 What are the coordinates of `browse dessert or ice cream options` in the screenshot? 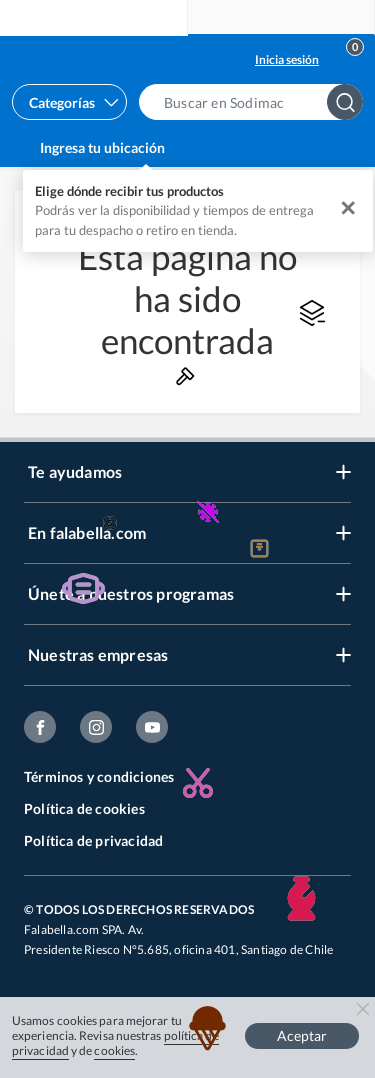 It's located at (207, 1027).